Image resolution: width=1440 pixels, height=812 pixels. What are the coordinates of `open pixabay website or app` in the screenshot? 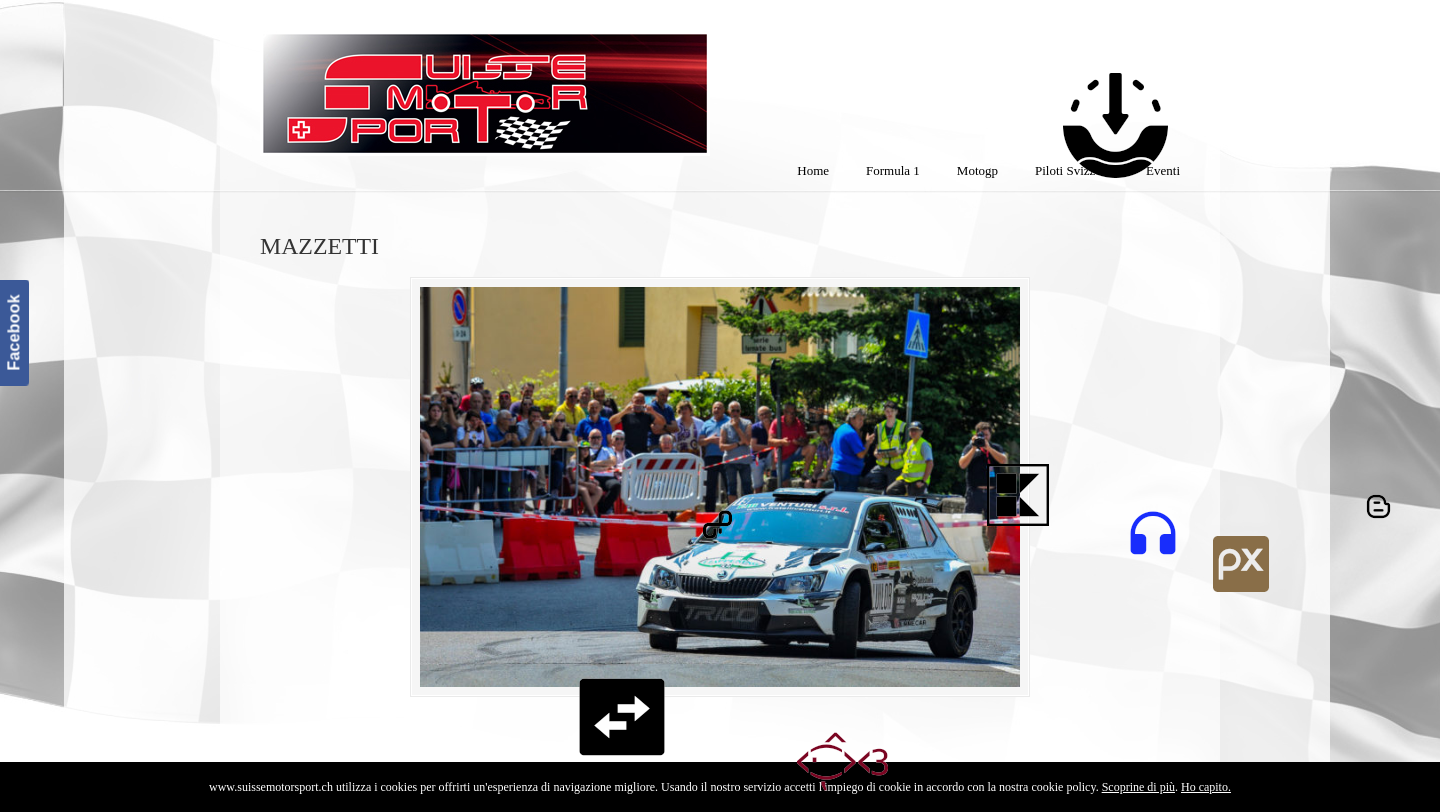 It's located at (1241, 564).